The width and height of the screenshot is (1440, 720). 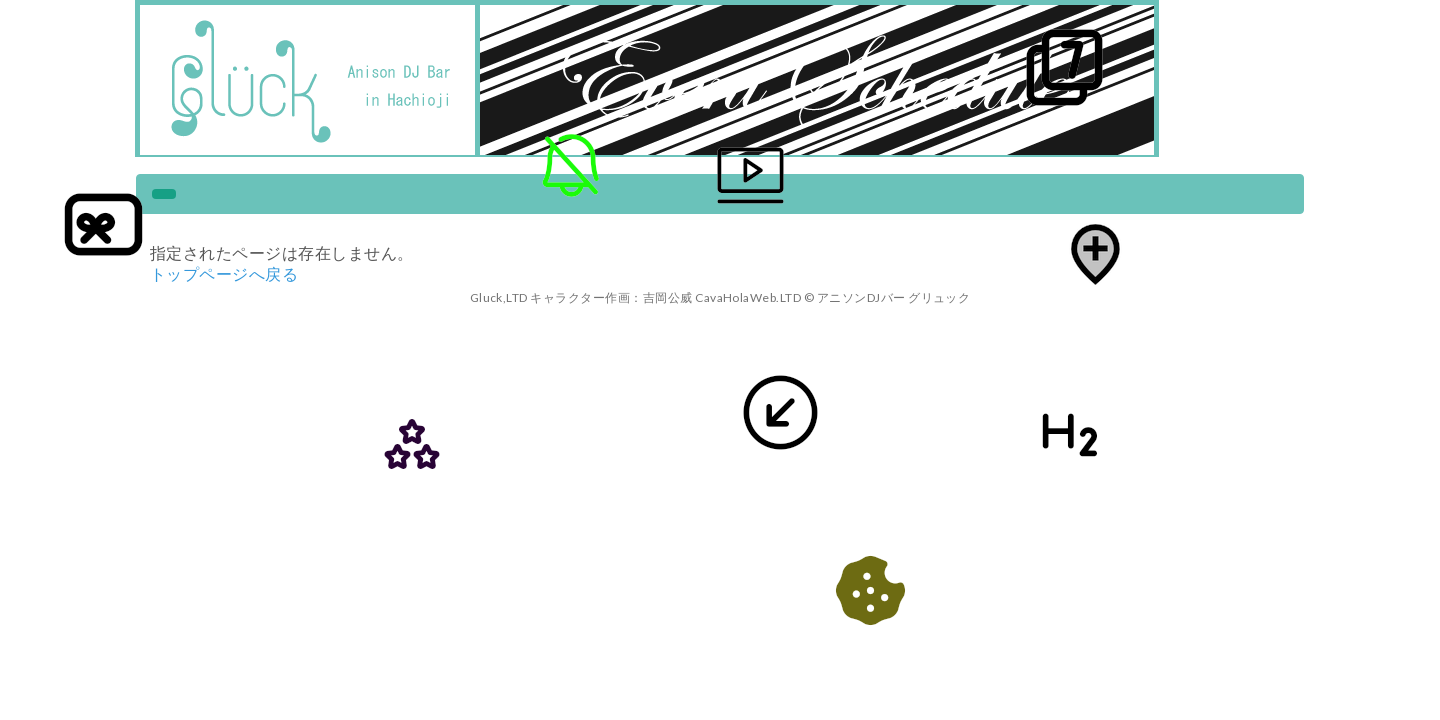 I want to click on navigate to previous or lower-left content, so click(x=780, y=412).